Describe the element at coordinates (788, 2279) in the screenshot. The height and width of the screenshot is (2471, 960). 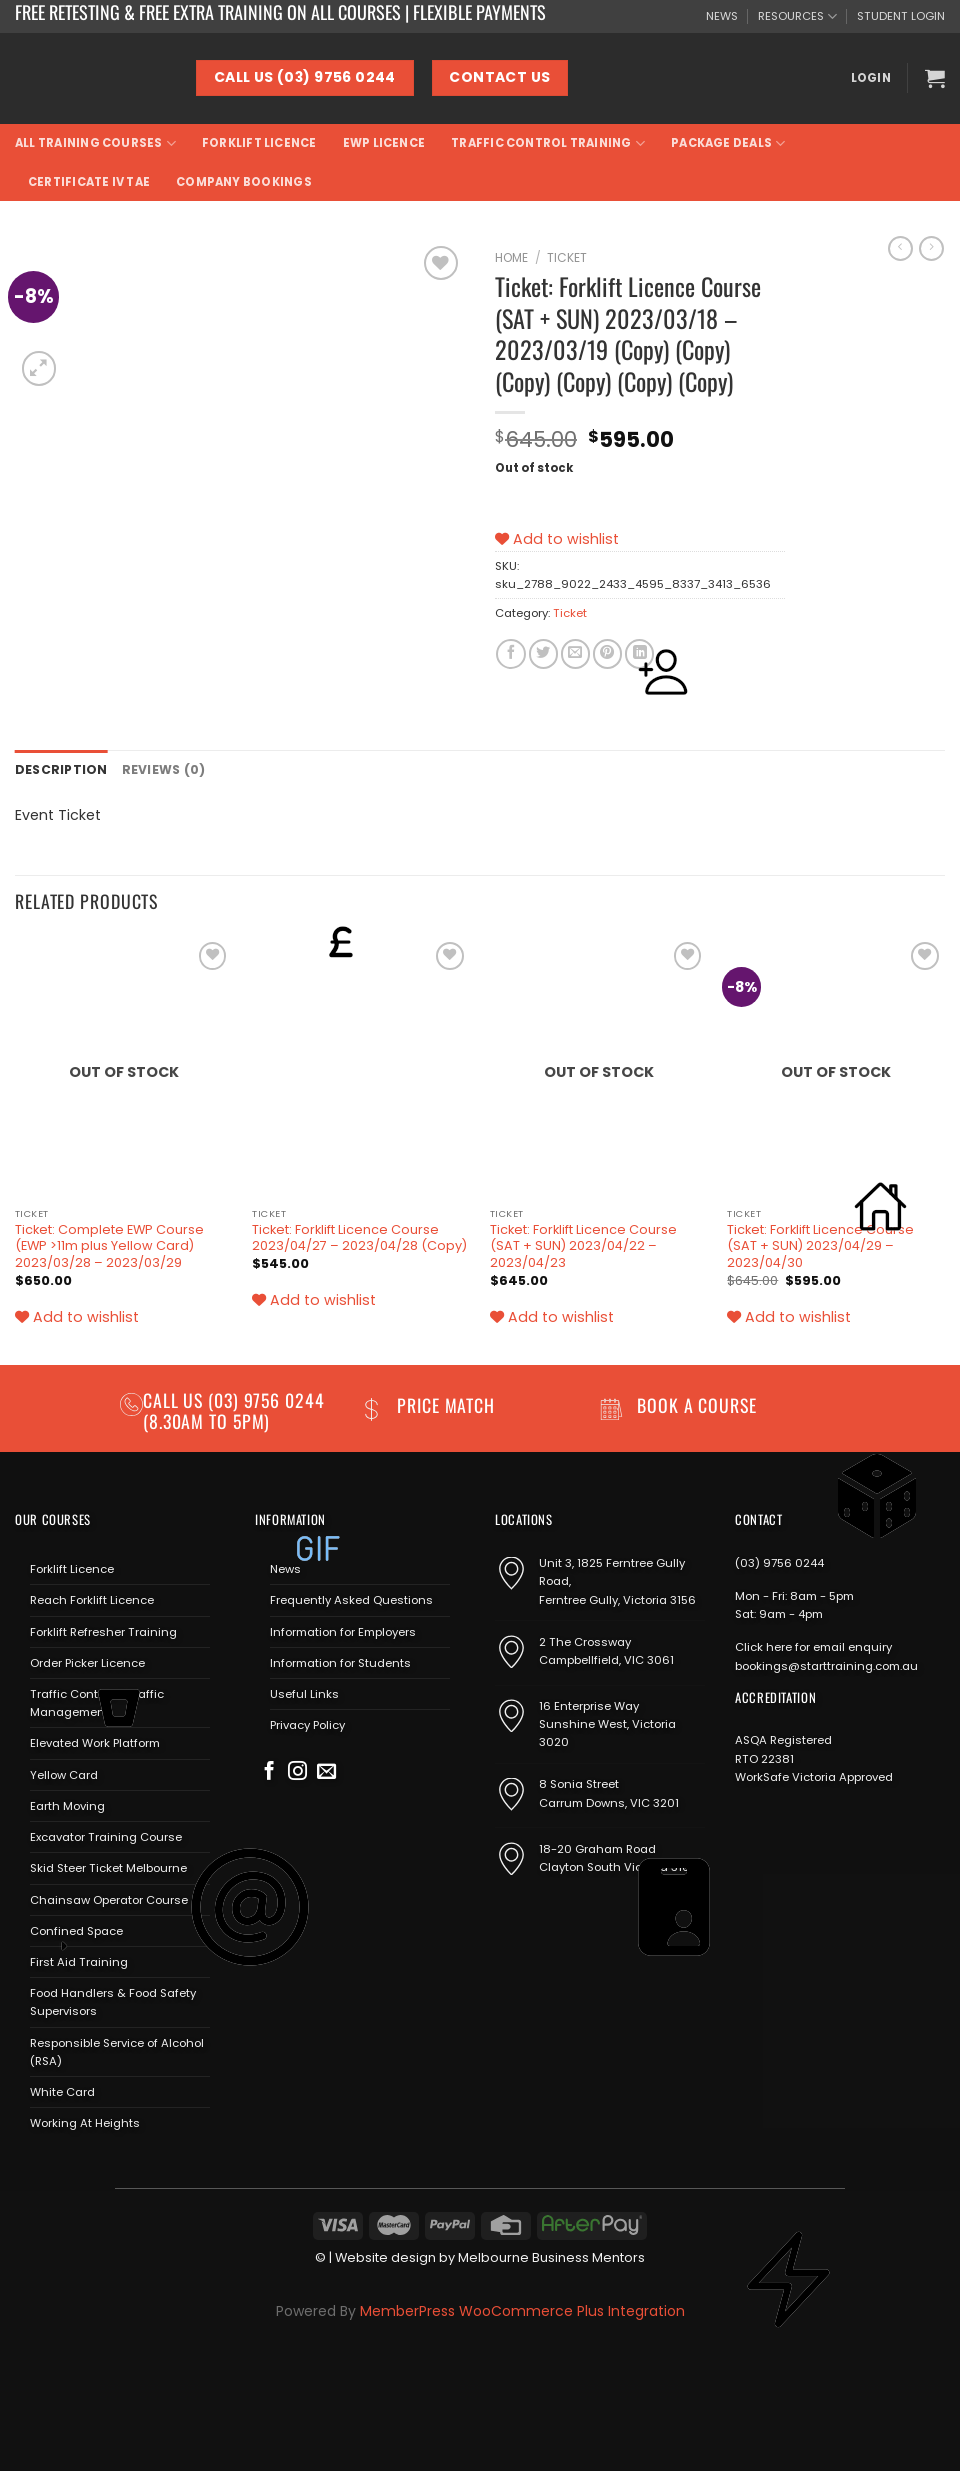
I see `indicates lightning or electricity` at that location.